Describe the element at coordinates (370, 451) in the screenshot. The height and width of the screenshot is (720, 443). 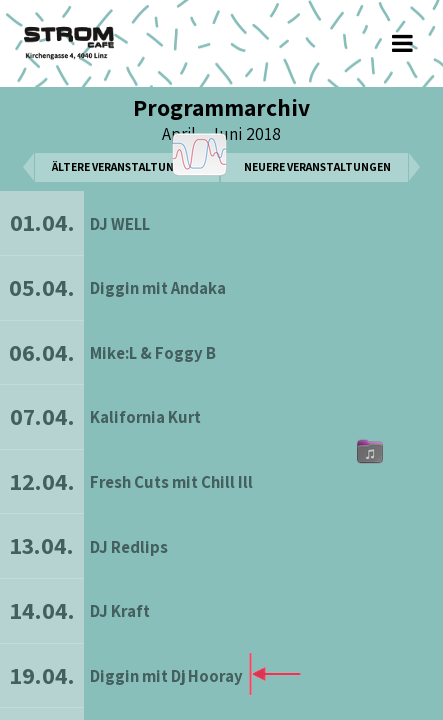
I see `open your music folder` at that location.